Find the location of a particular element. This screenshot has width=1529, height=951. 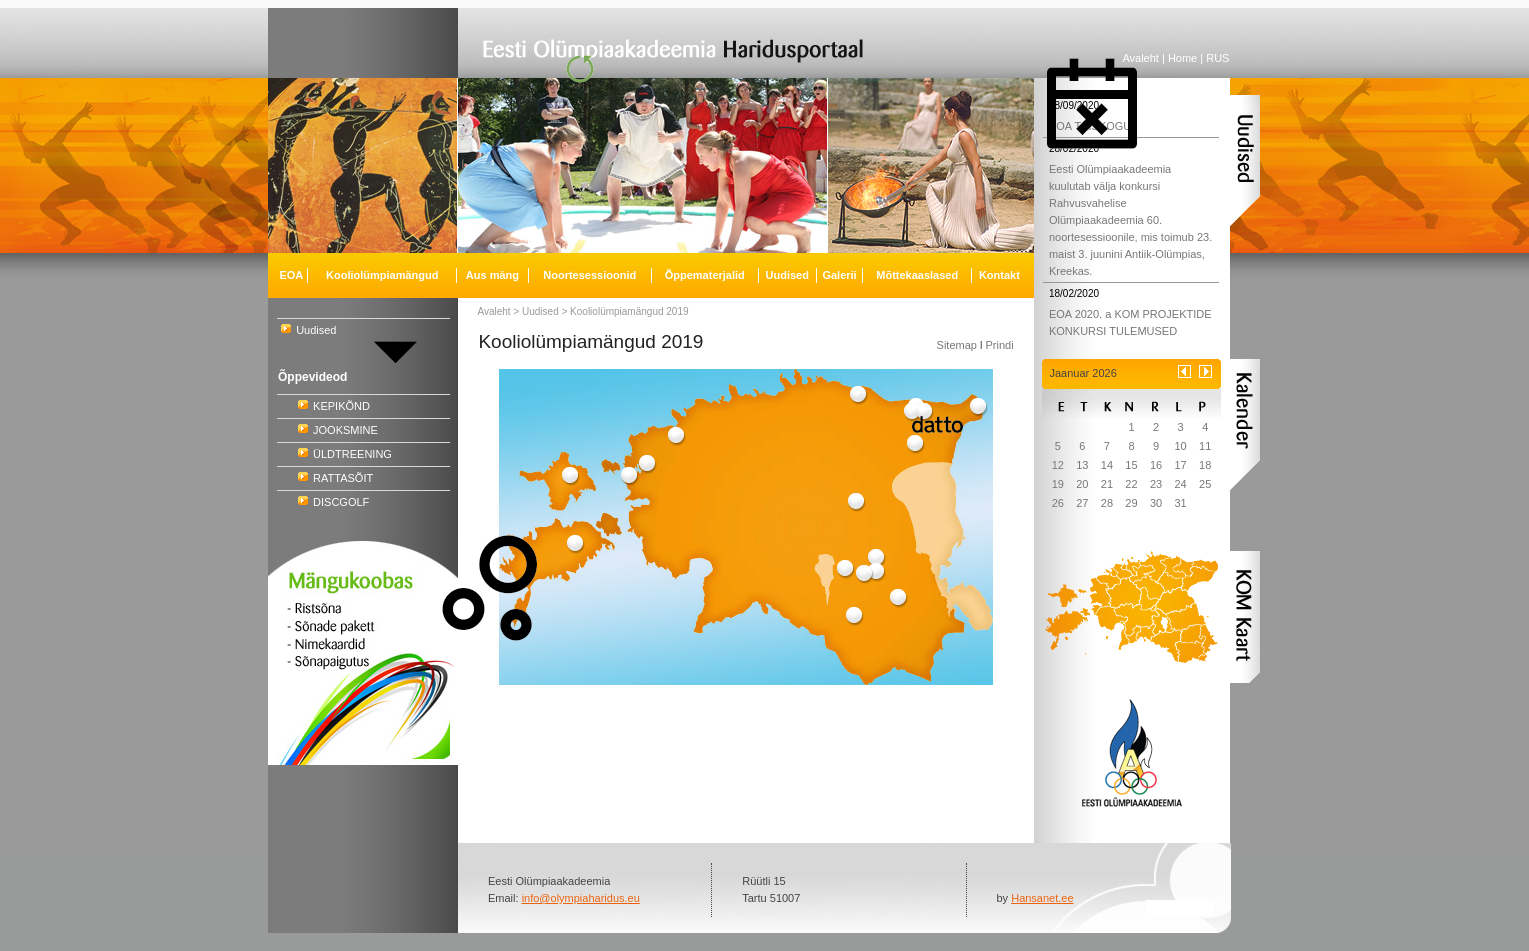

datto company logo is located at coordinates (937, 424).